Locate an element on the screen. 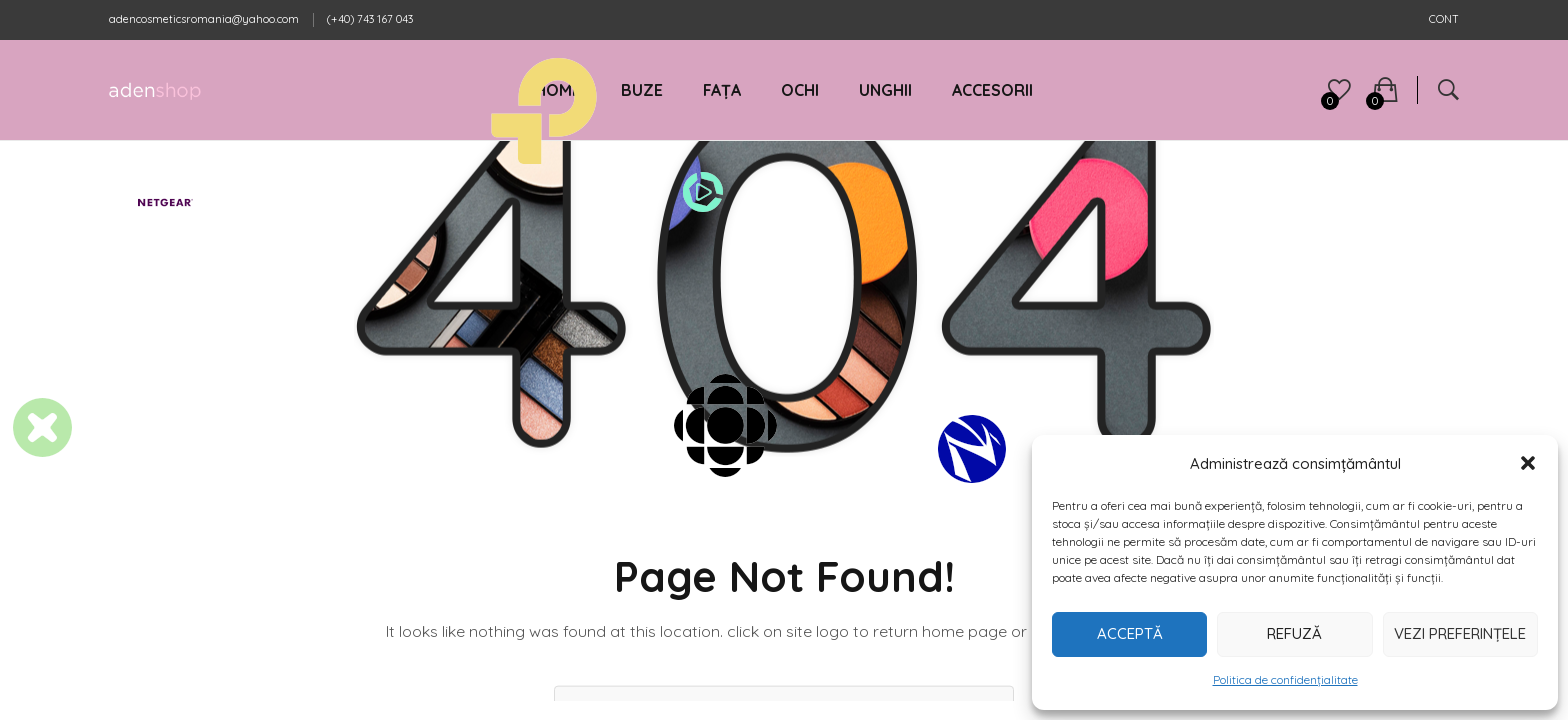  visit the iFixit website for repair guides is located at coordinates (42, 427).